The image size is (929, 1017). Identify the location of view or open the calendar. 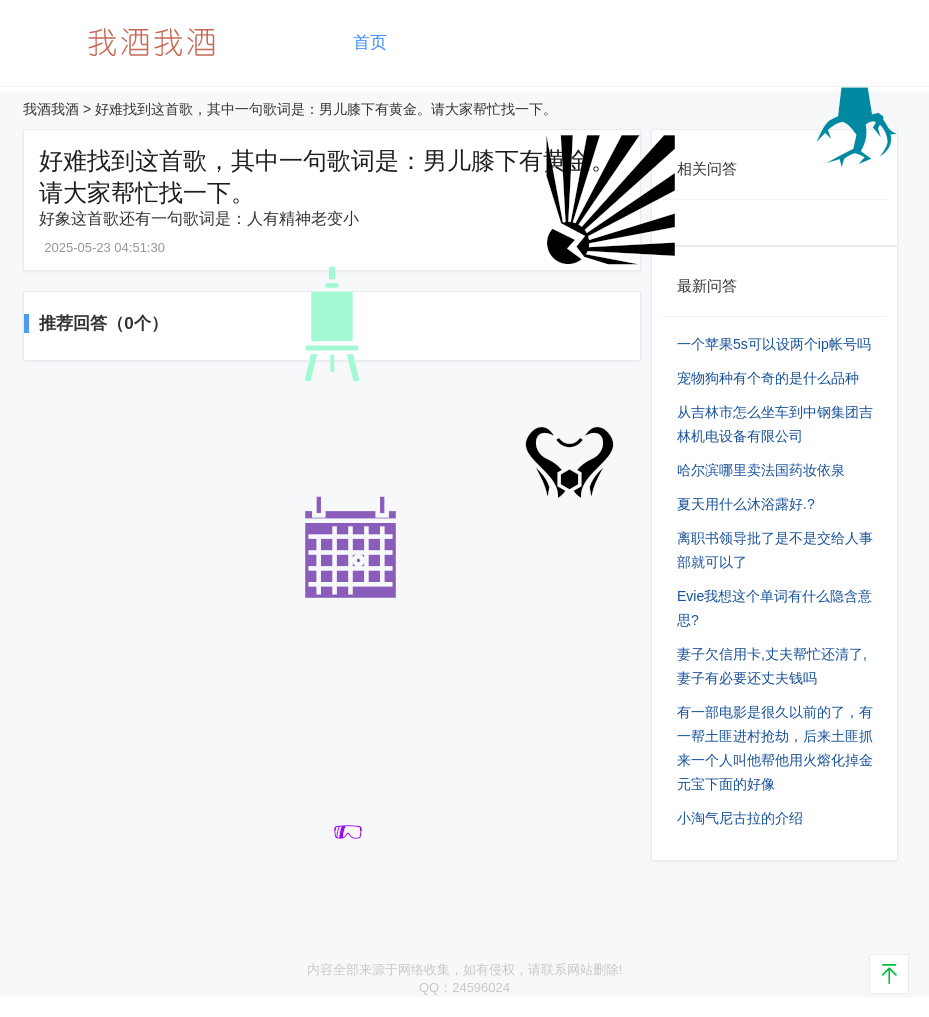
(350, 552).